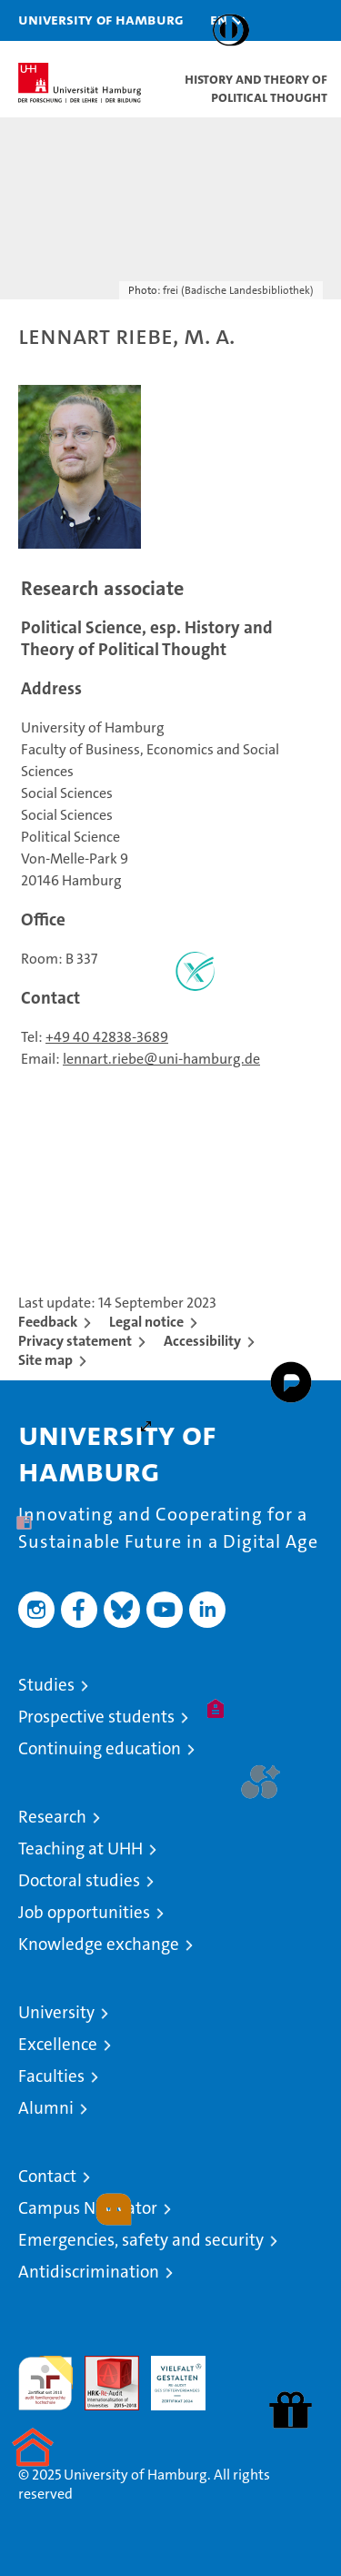 Image resolution: width=341 pixels, height=2576 pixels. I want to click on vexxhost cloud hosting service logo, so click(195, 971).